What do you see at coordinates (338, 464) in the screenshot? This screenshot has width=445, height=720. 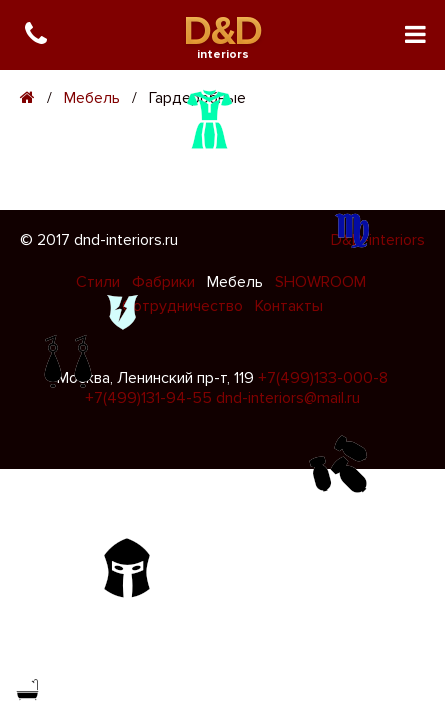 I see `initiate an airstrike or bombing attack in-game` at bounding box center [338, 464].